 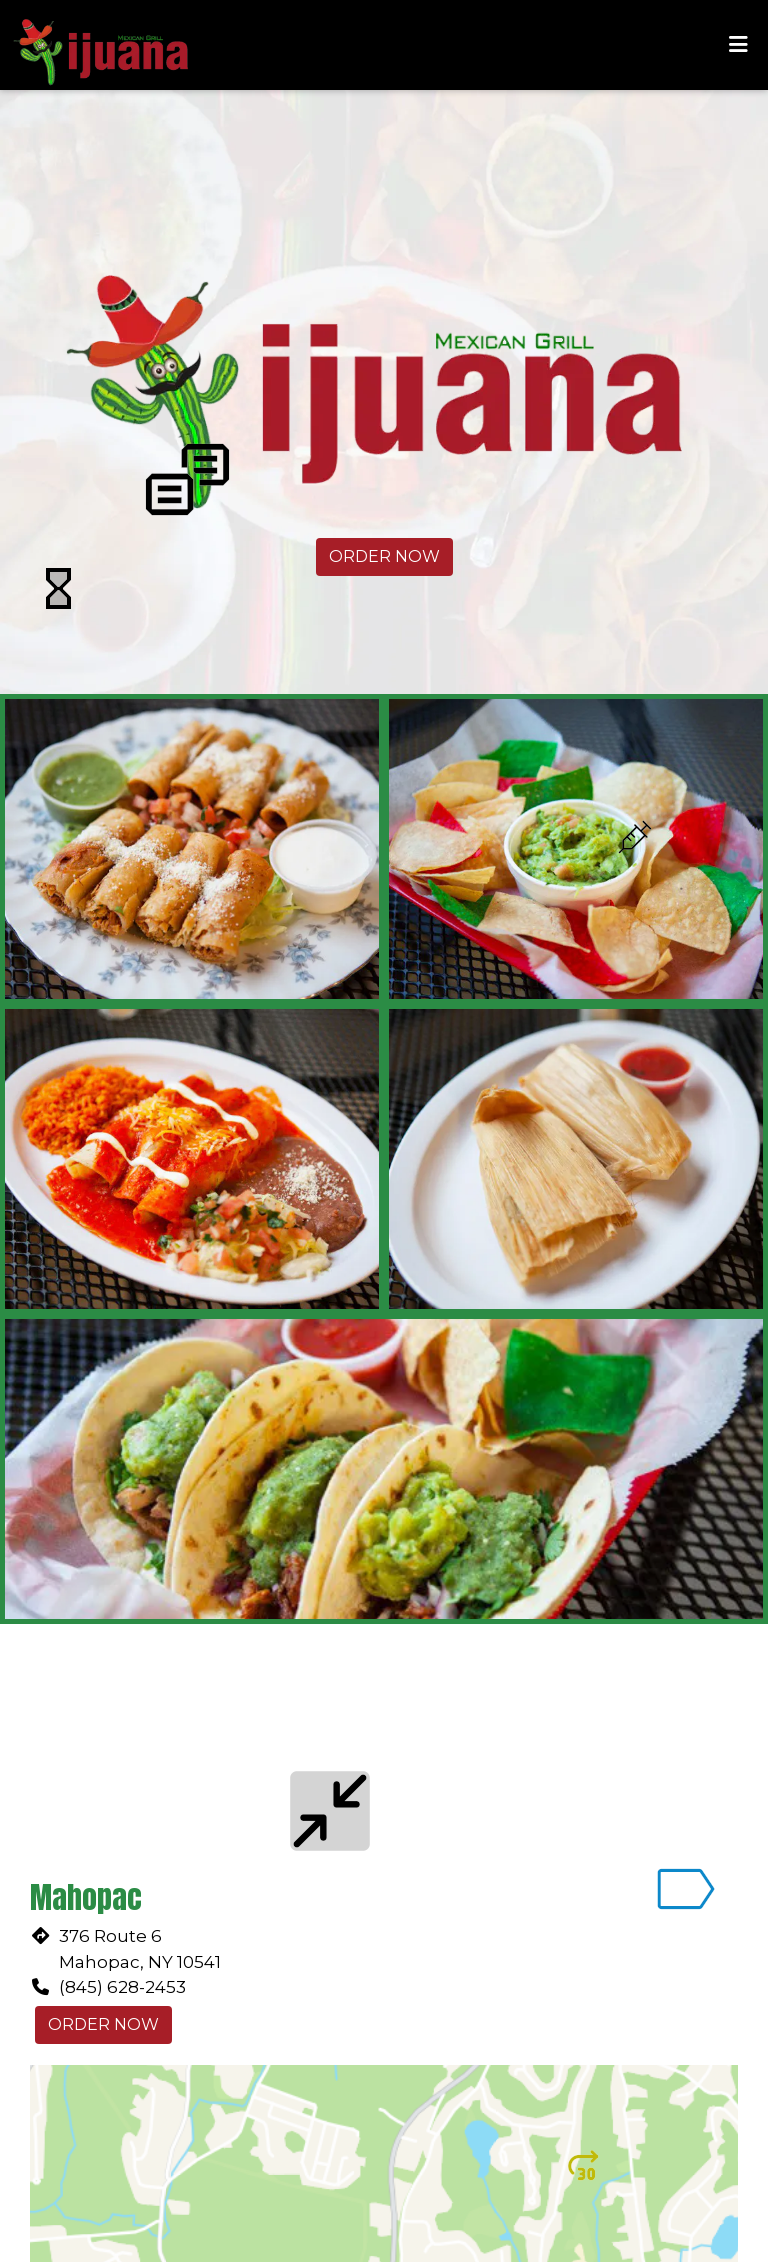 I want to click on add a tag or label to an item, so click(x=684, y=1889).